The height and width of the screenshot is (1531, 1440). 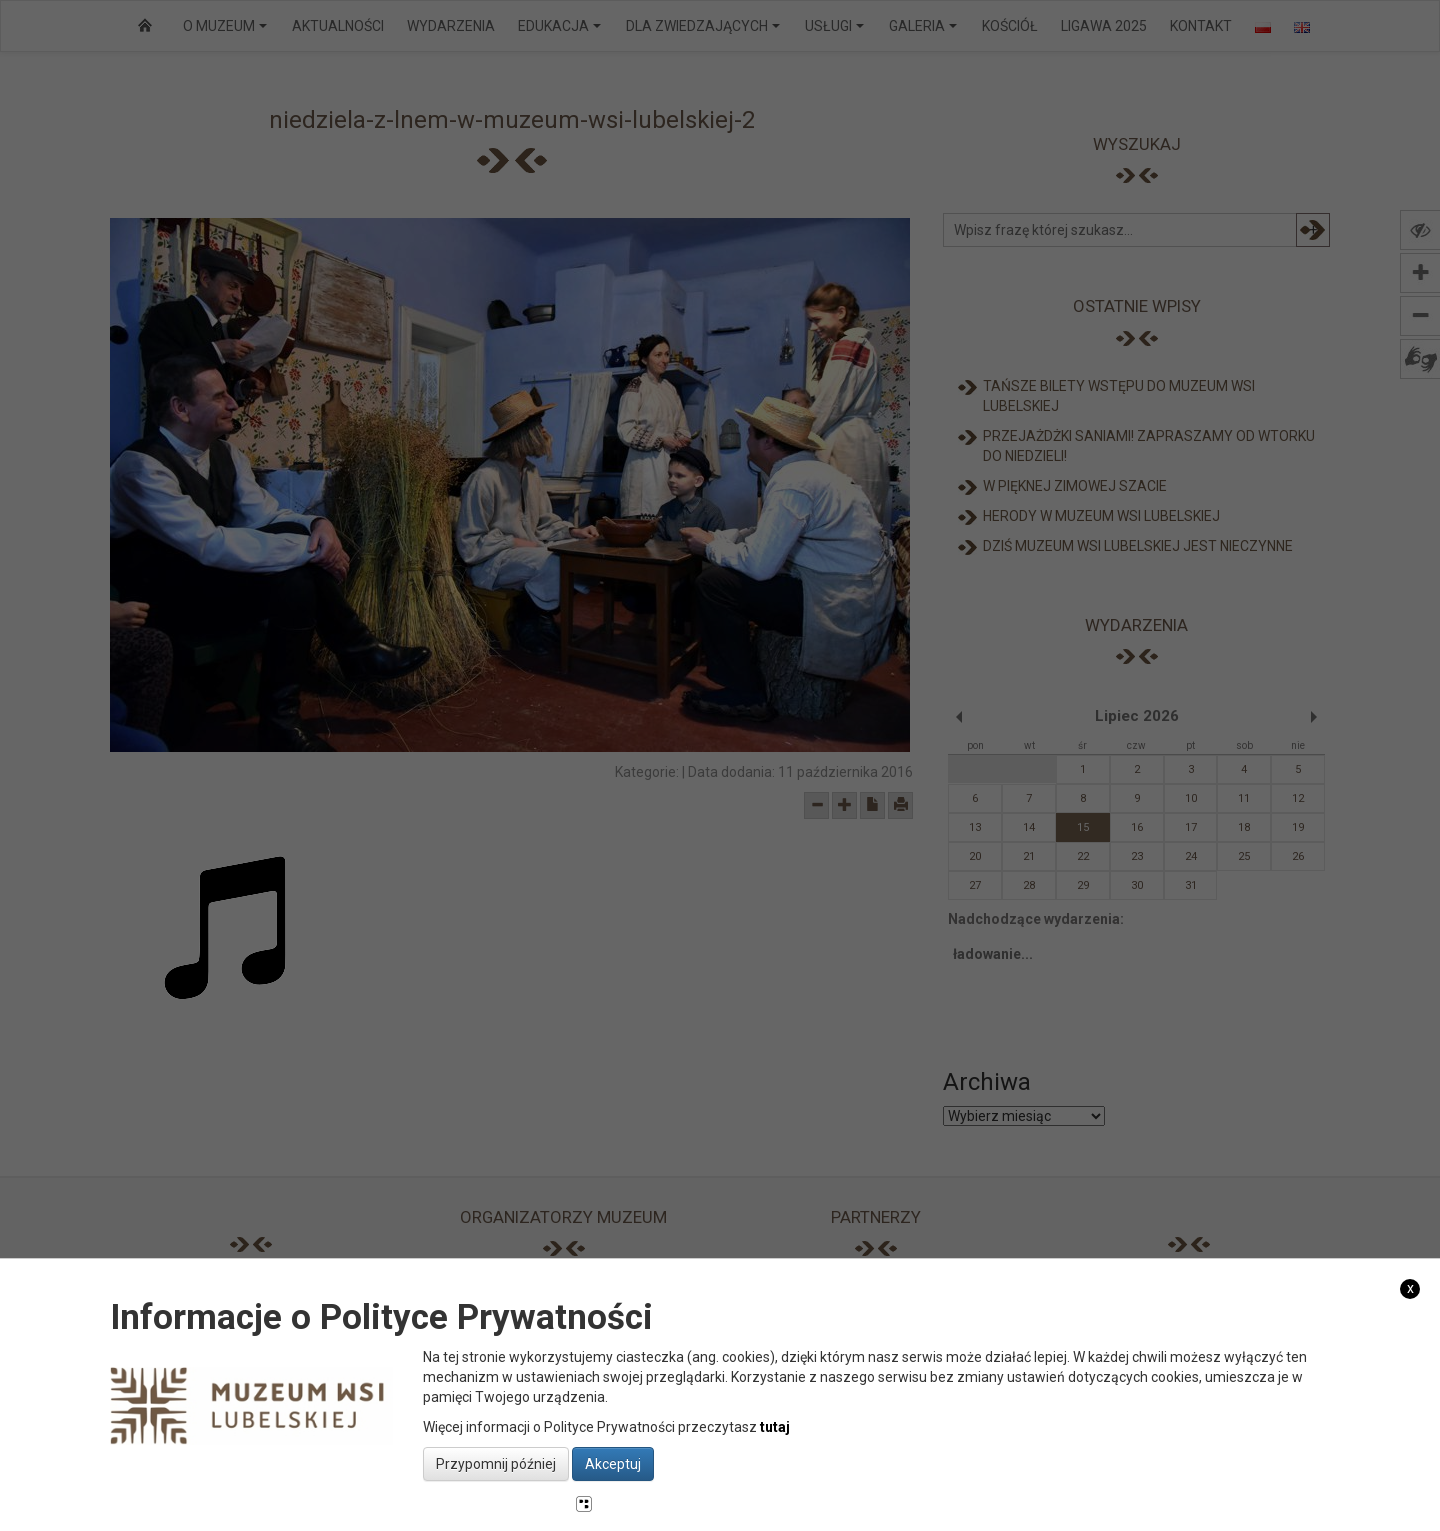 What do you see at coordinates (584, 1504) in the screenshot?
I see `perbyte brand logo` at bounding box center [584, 1504].